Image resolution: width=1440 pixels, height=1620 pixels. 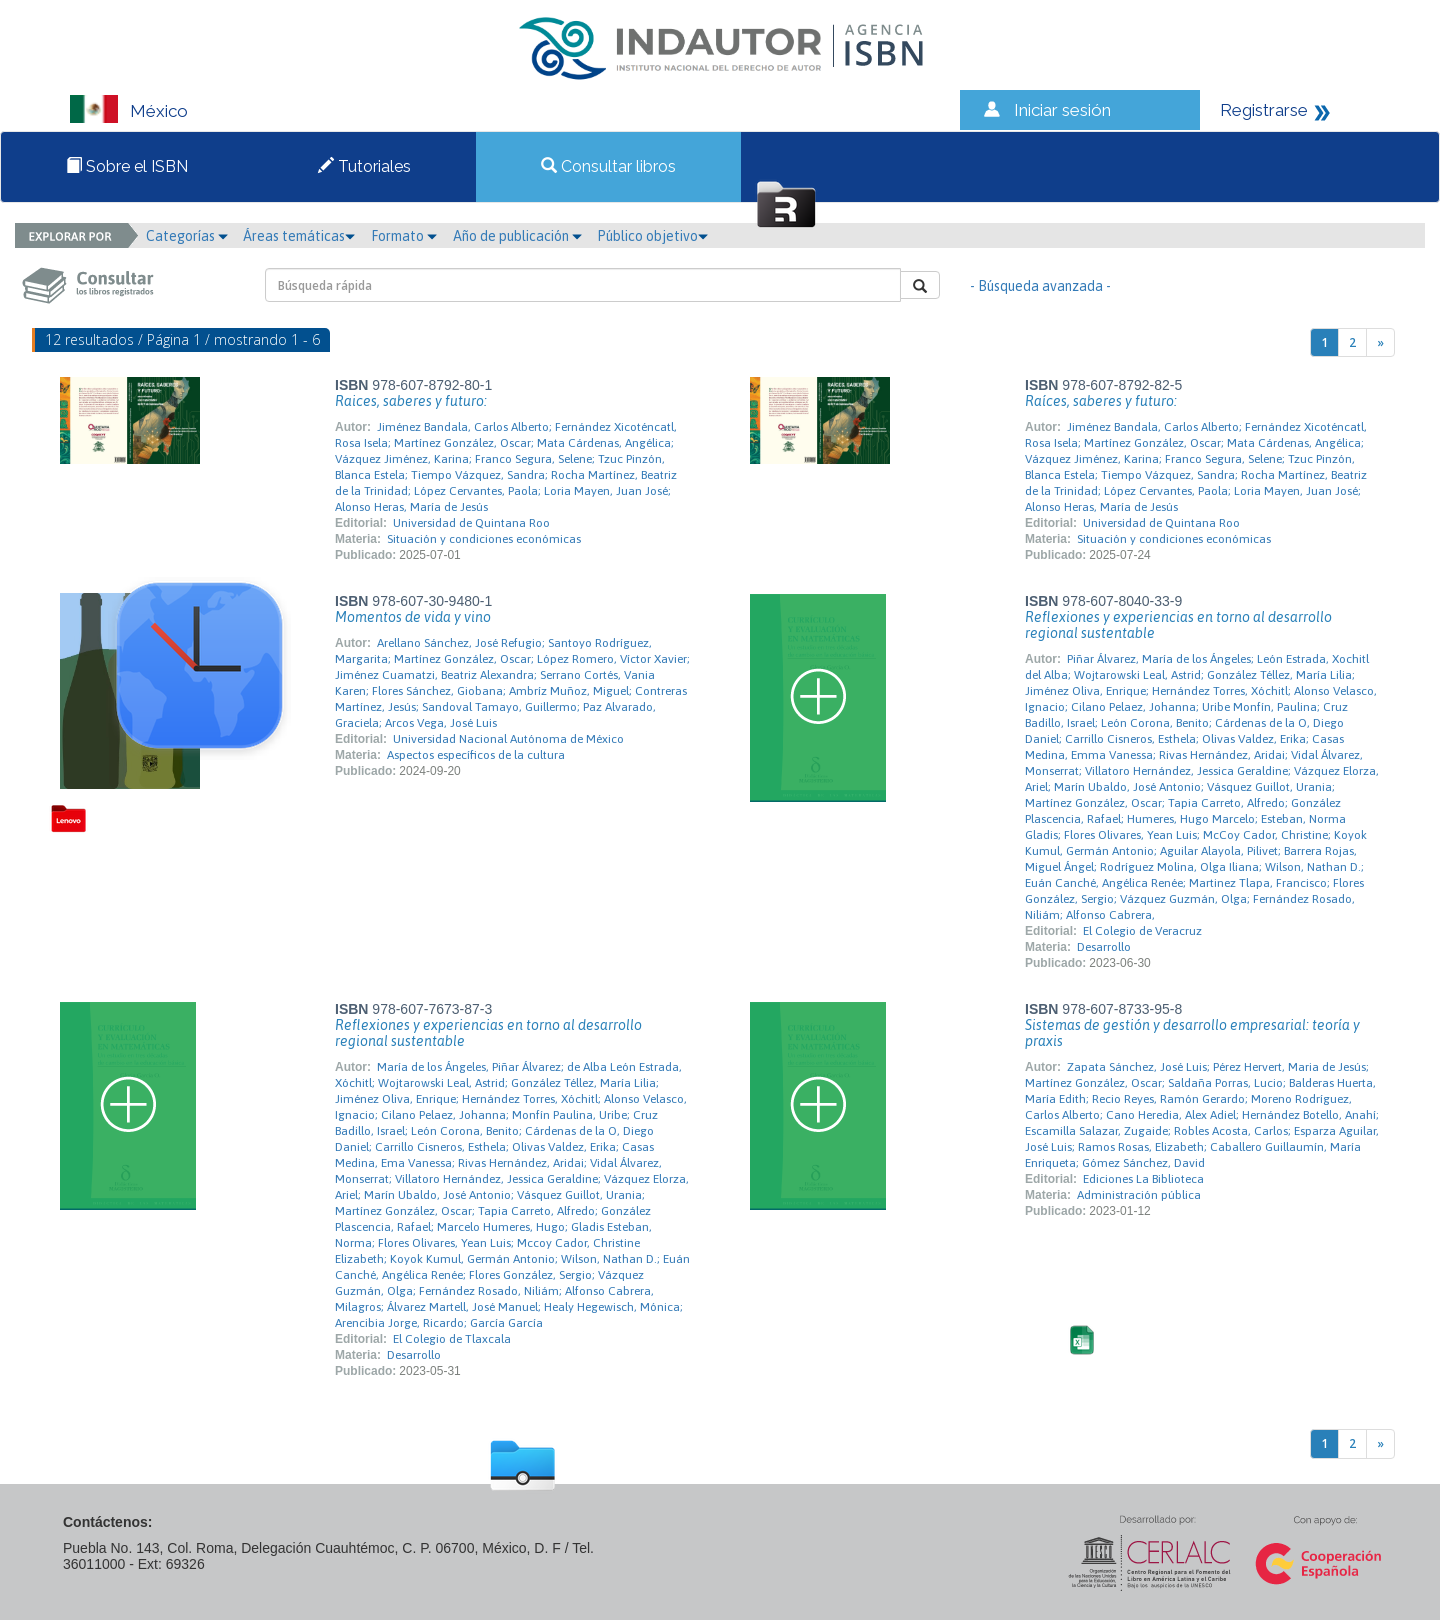 What do you see at coordinates (522, 1467) in the screenshot?
I see `folder containing pokémon transfer data or saves` at bounding box center [522, 1467].